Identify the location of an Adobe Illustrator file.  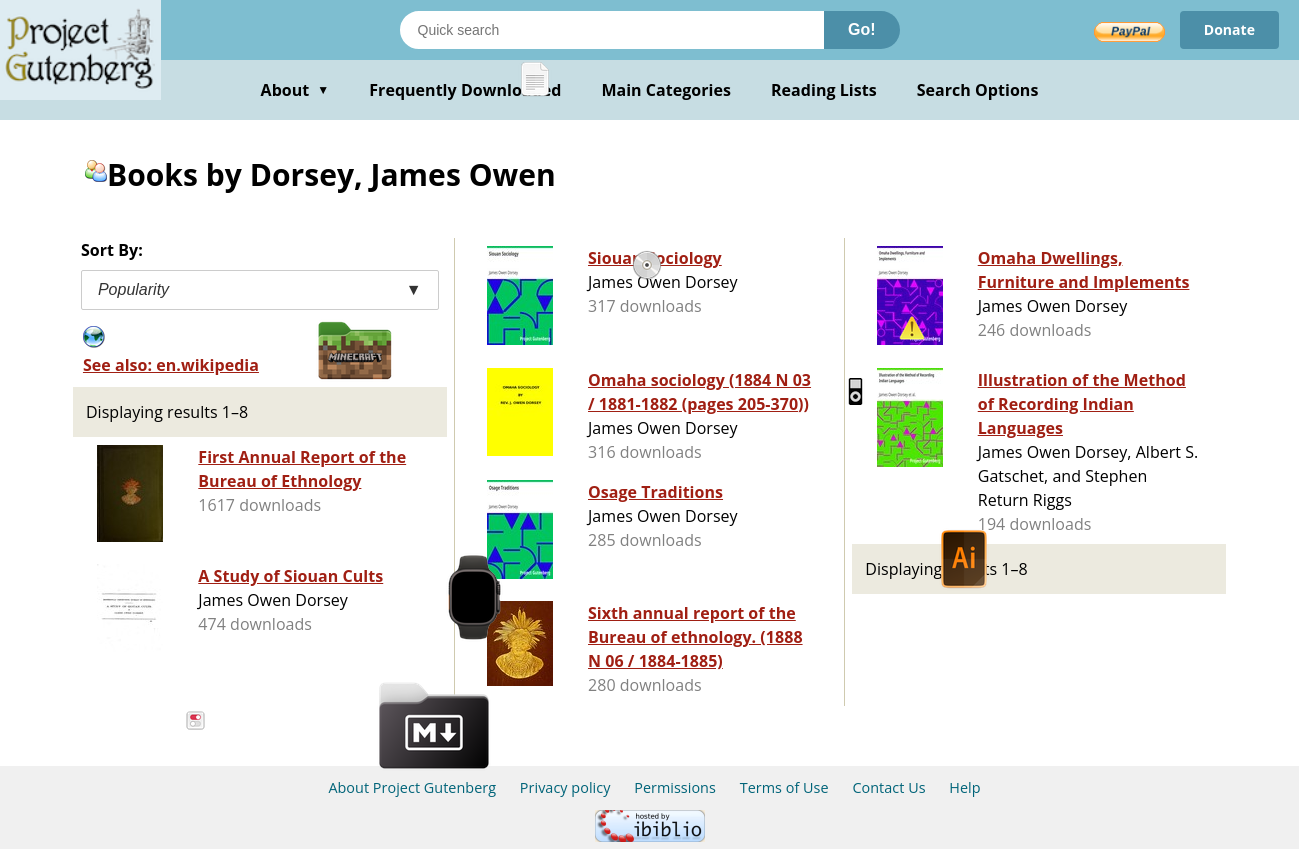
(964, 559).